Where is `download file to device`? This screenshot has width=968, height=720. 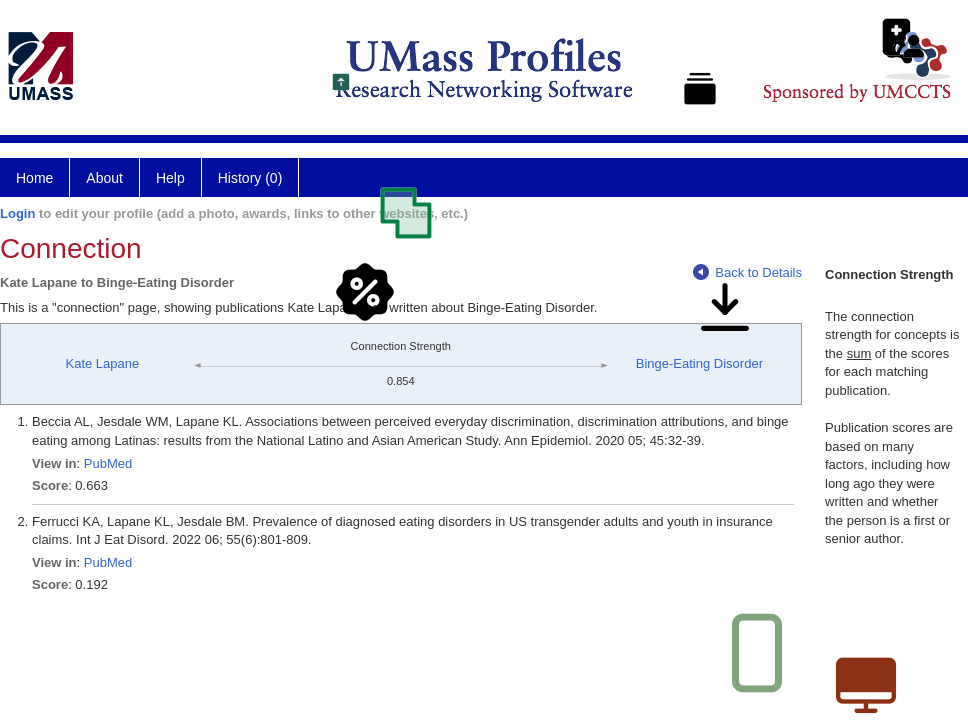 download file to device is located at coordinates (725, 307).